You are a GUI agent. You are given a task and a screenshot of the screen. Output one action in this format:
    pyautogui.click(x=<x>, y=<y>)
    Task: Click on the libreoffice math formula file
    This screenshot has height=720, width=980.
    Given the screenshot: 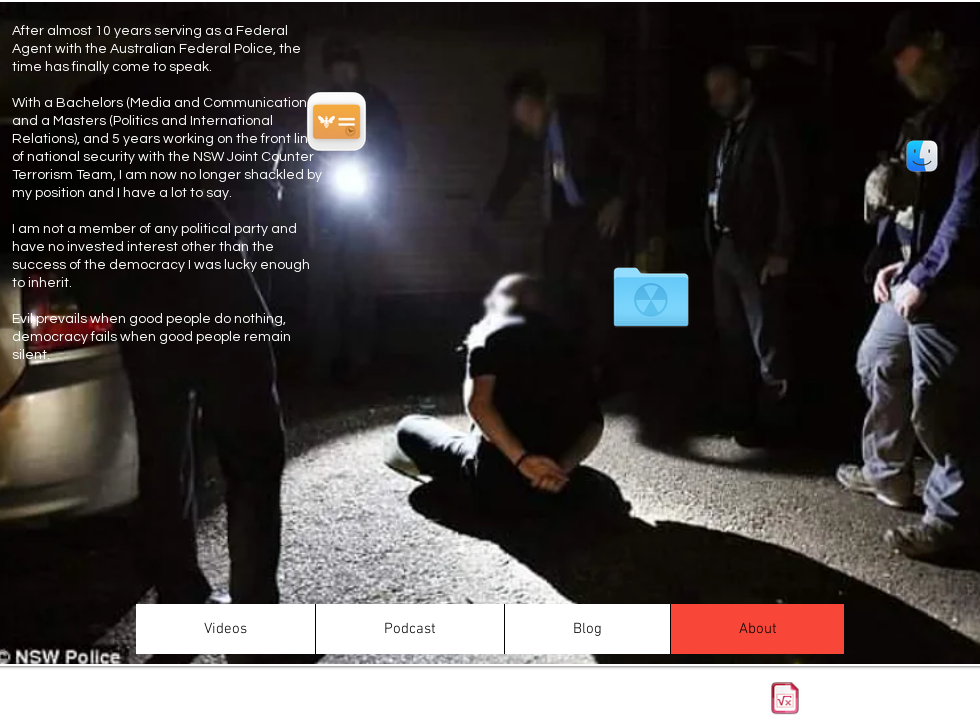 What is the action you would take?
    pyautogui.click(x=785, y=698)
    